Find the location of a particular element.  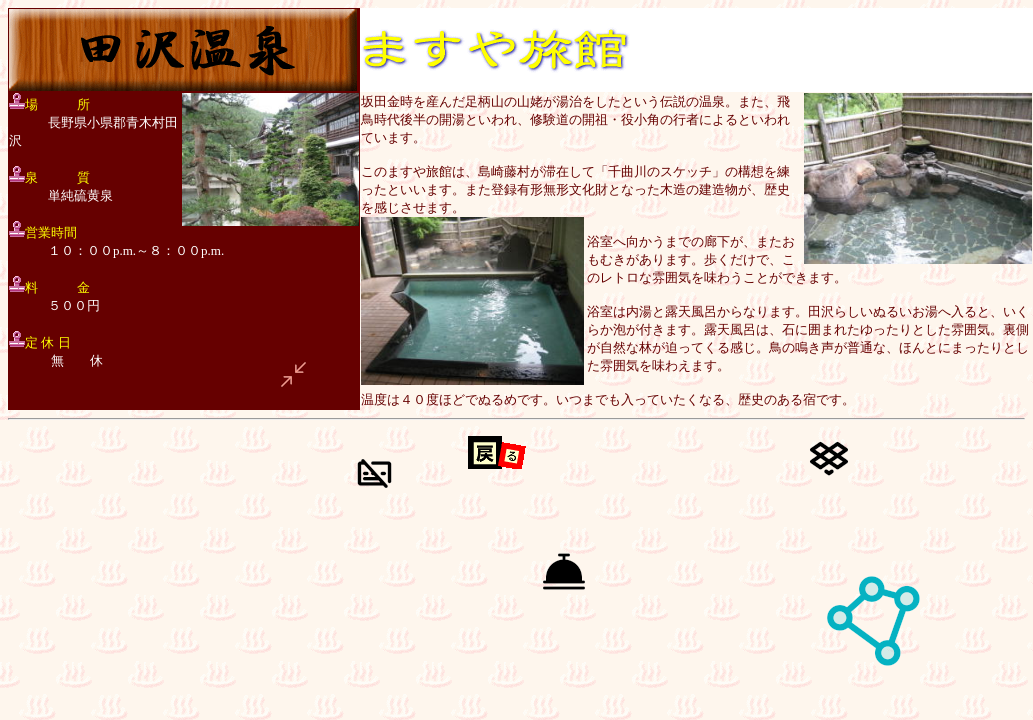

collapse or minimize content is located at coordinates (293, 374).